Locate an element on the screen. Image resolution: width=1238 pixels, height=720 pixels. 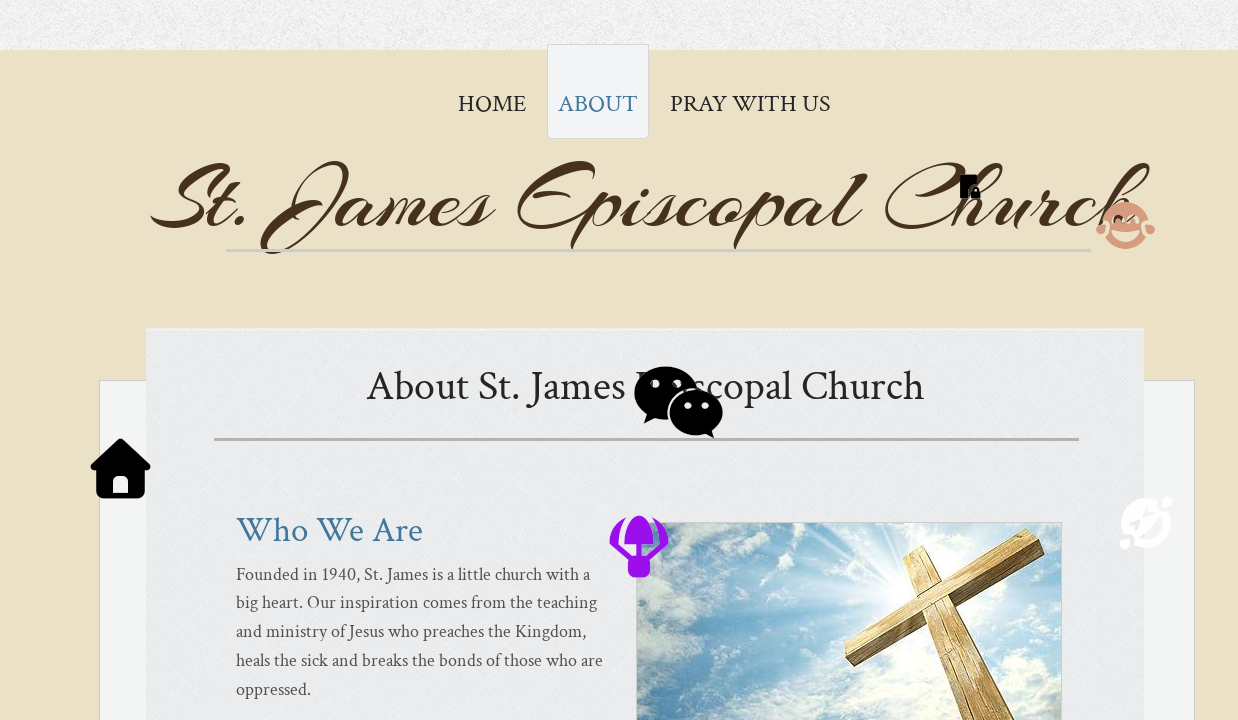
navigate to home screen is located at coordinates (120, 468).